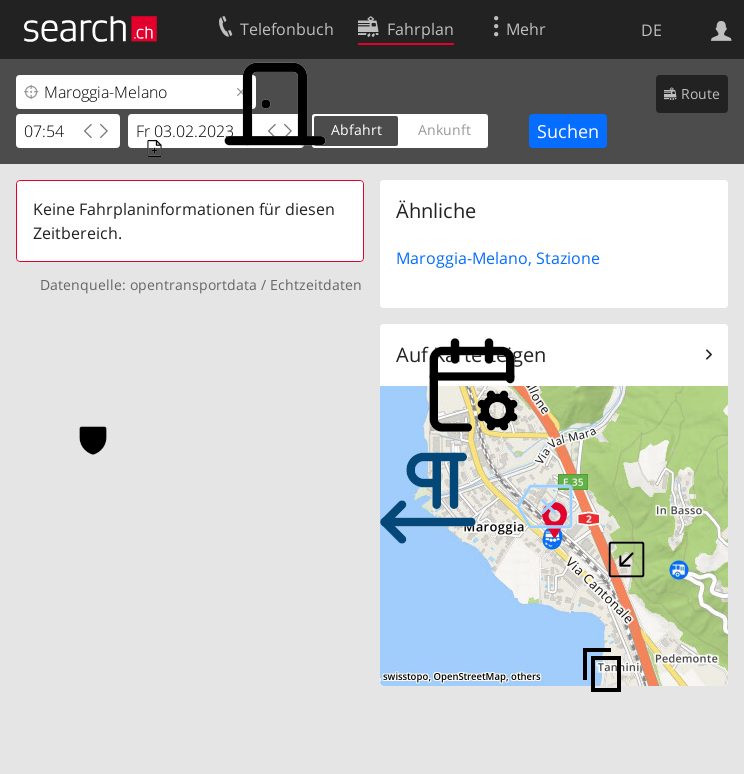 The height and width of the screenshot is (774, 744). I want to click on create a new file, so click(154, 148).